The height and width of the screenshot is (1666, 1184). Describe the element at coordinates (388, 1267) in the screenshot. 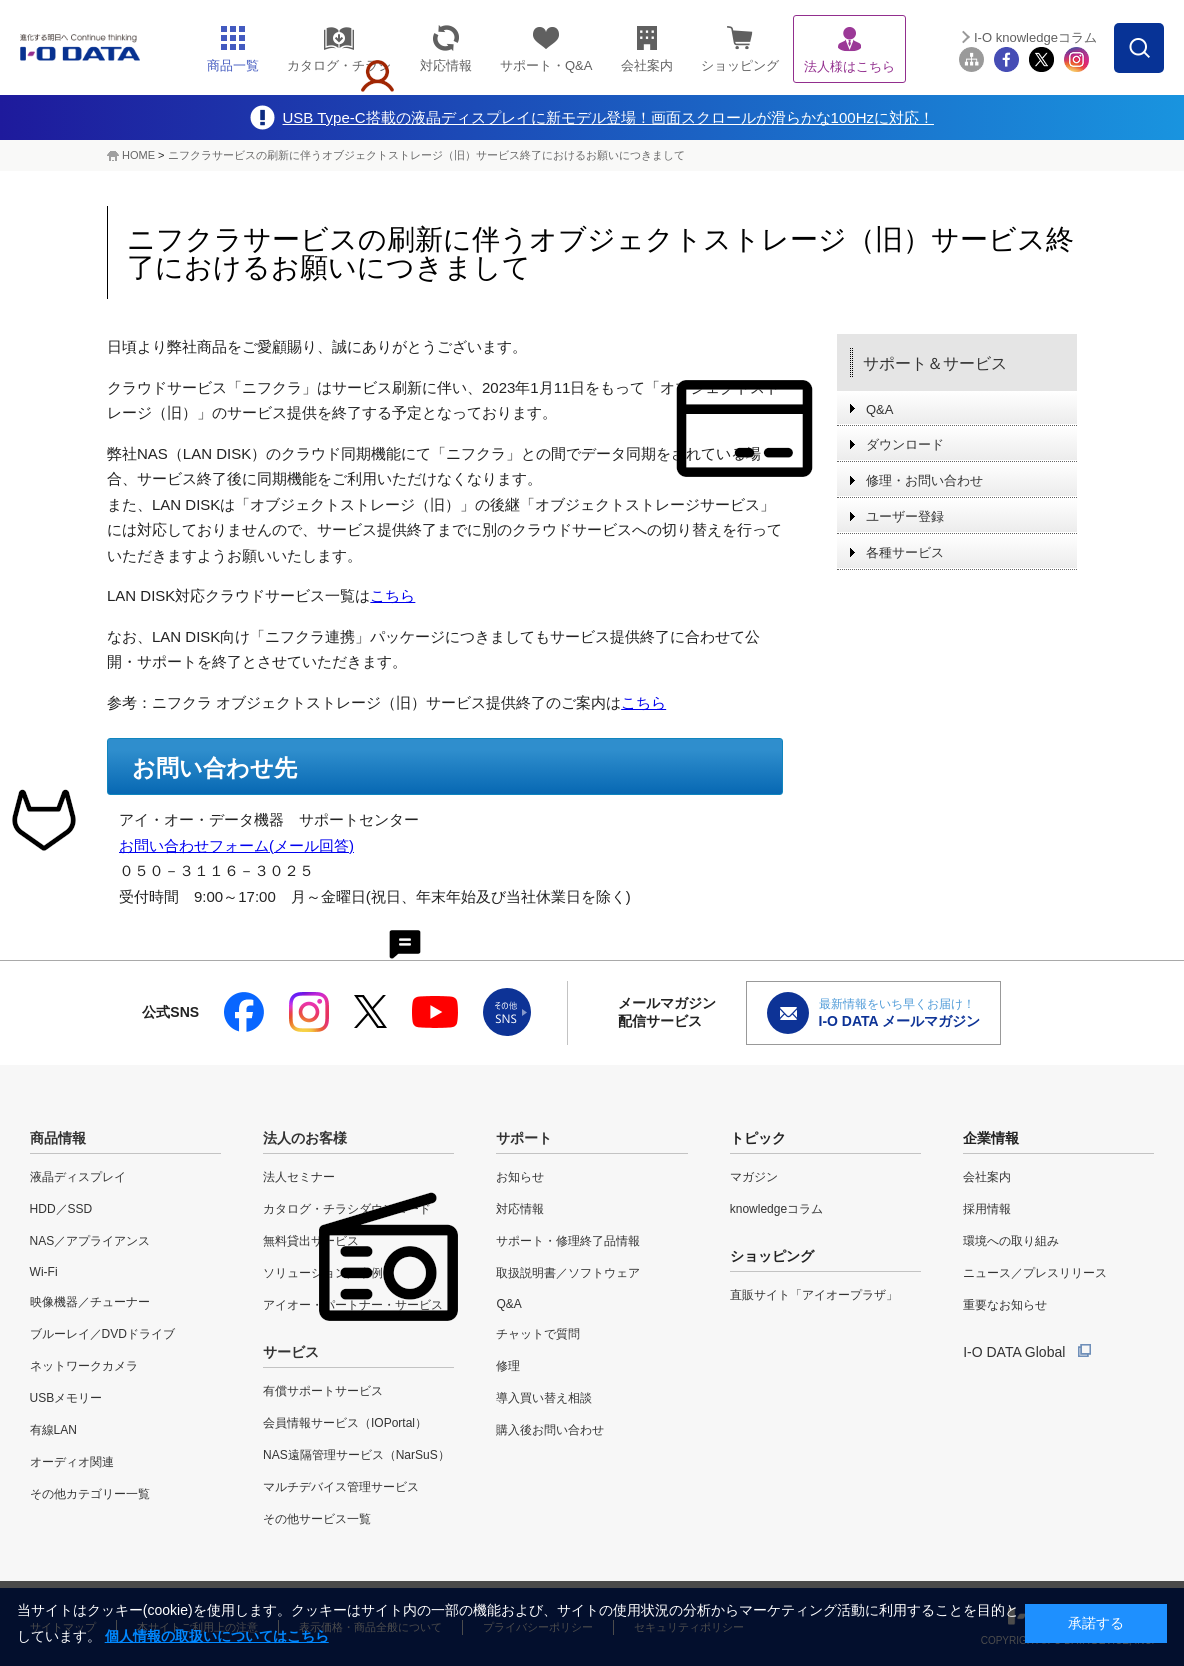

I see `open radio or audio streaming` at that location.